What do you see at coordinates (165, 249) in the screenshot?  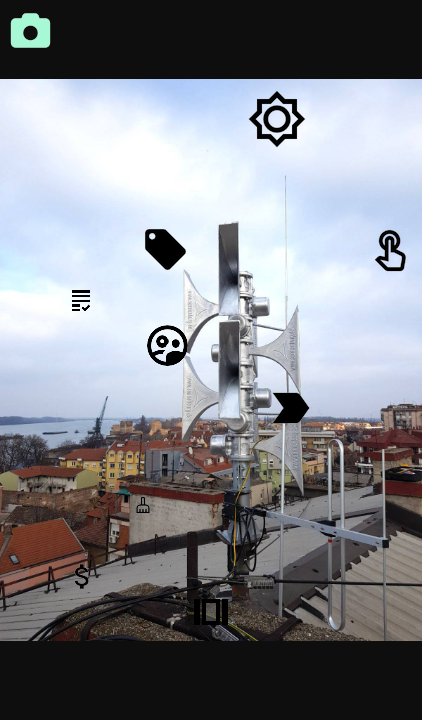 I see `add or view tags for an item` at bounding box center [165, 249].